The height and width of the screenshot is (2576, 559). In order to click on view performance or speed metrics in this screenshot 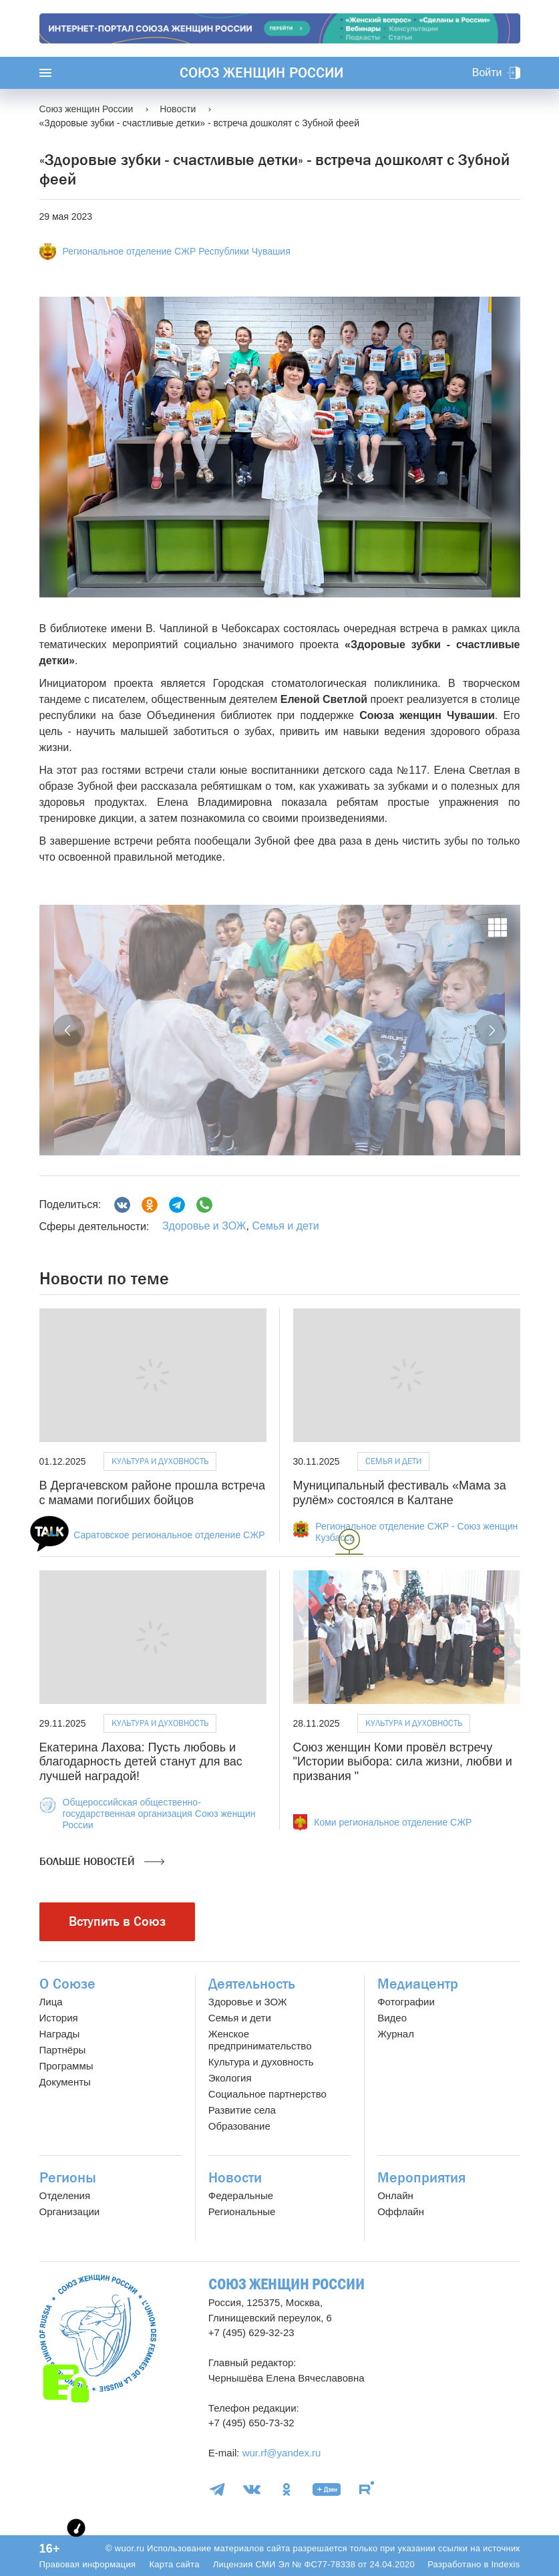, I will do `click(76, 2528)`.